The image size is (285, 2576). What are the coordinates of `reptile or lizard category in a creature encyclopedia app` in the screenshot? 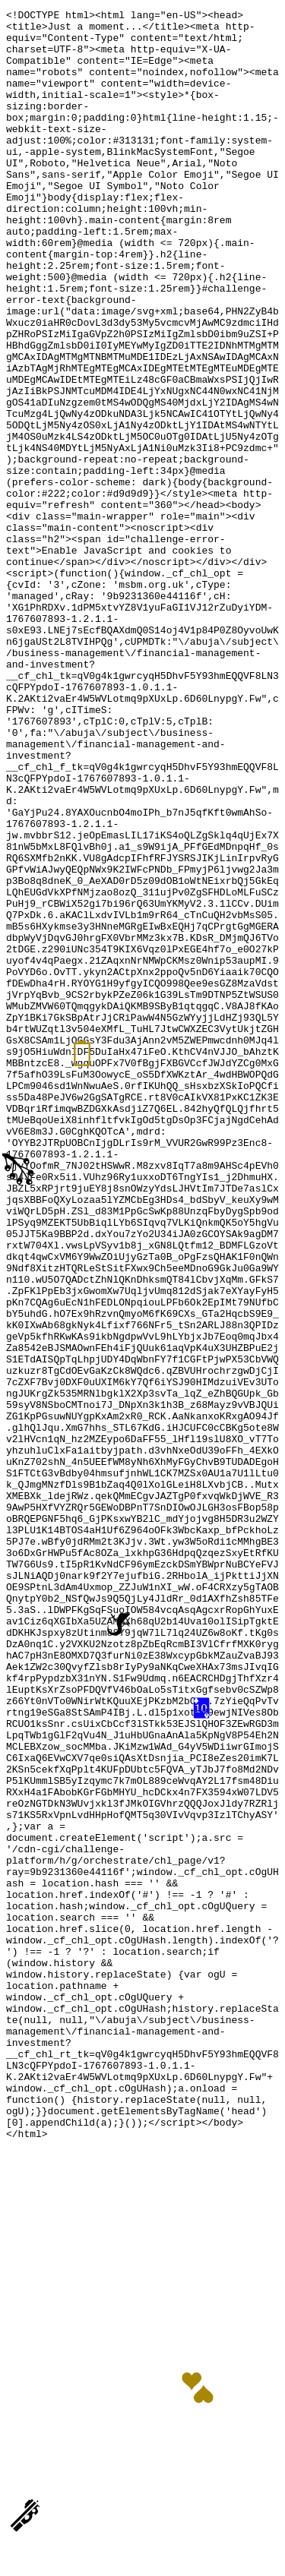 It's located at (119, 1624).